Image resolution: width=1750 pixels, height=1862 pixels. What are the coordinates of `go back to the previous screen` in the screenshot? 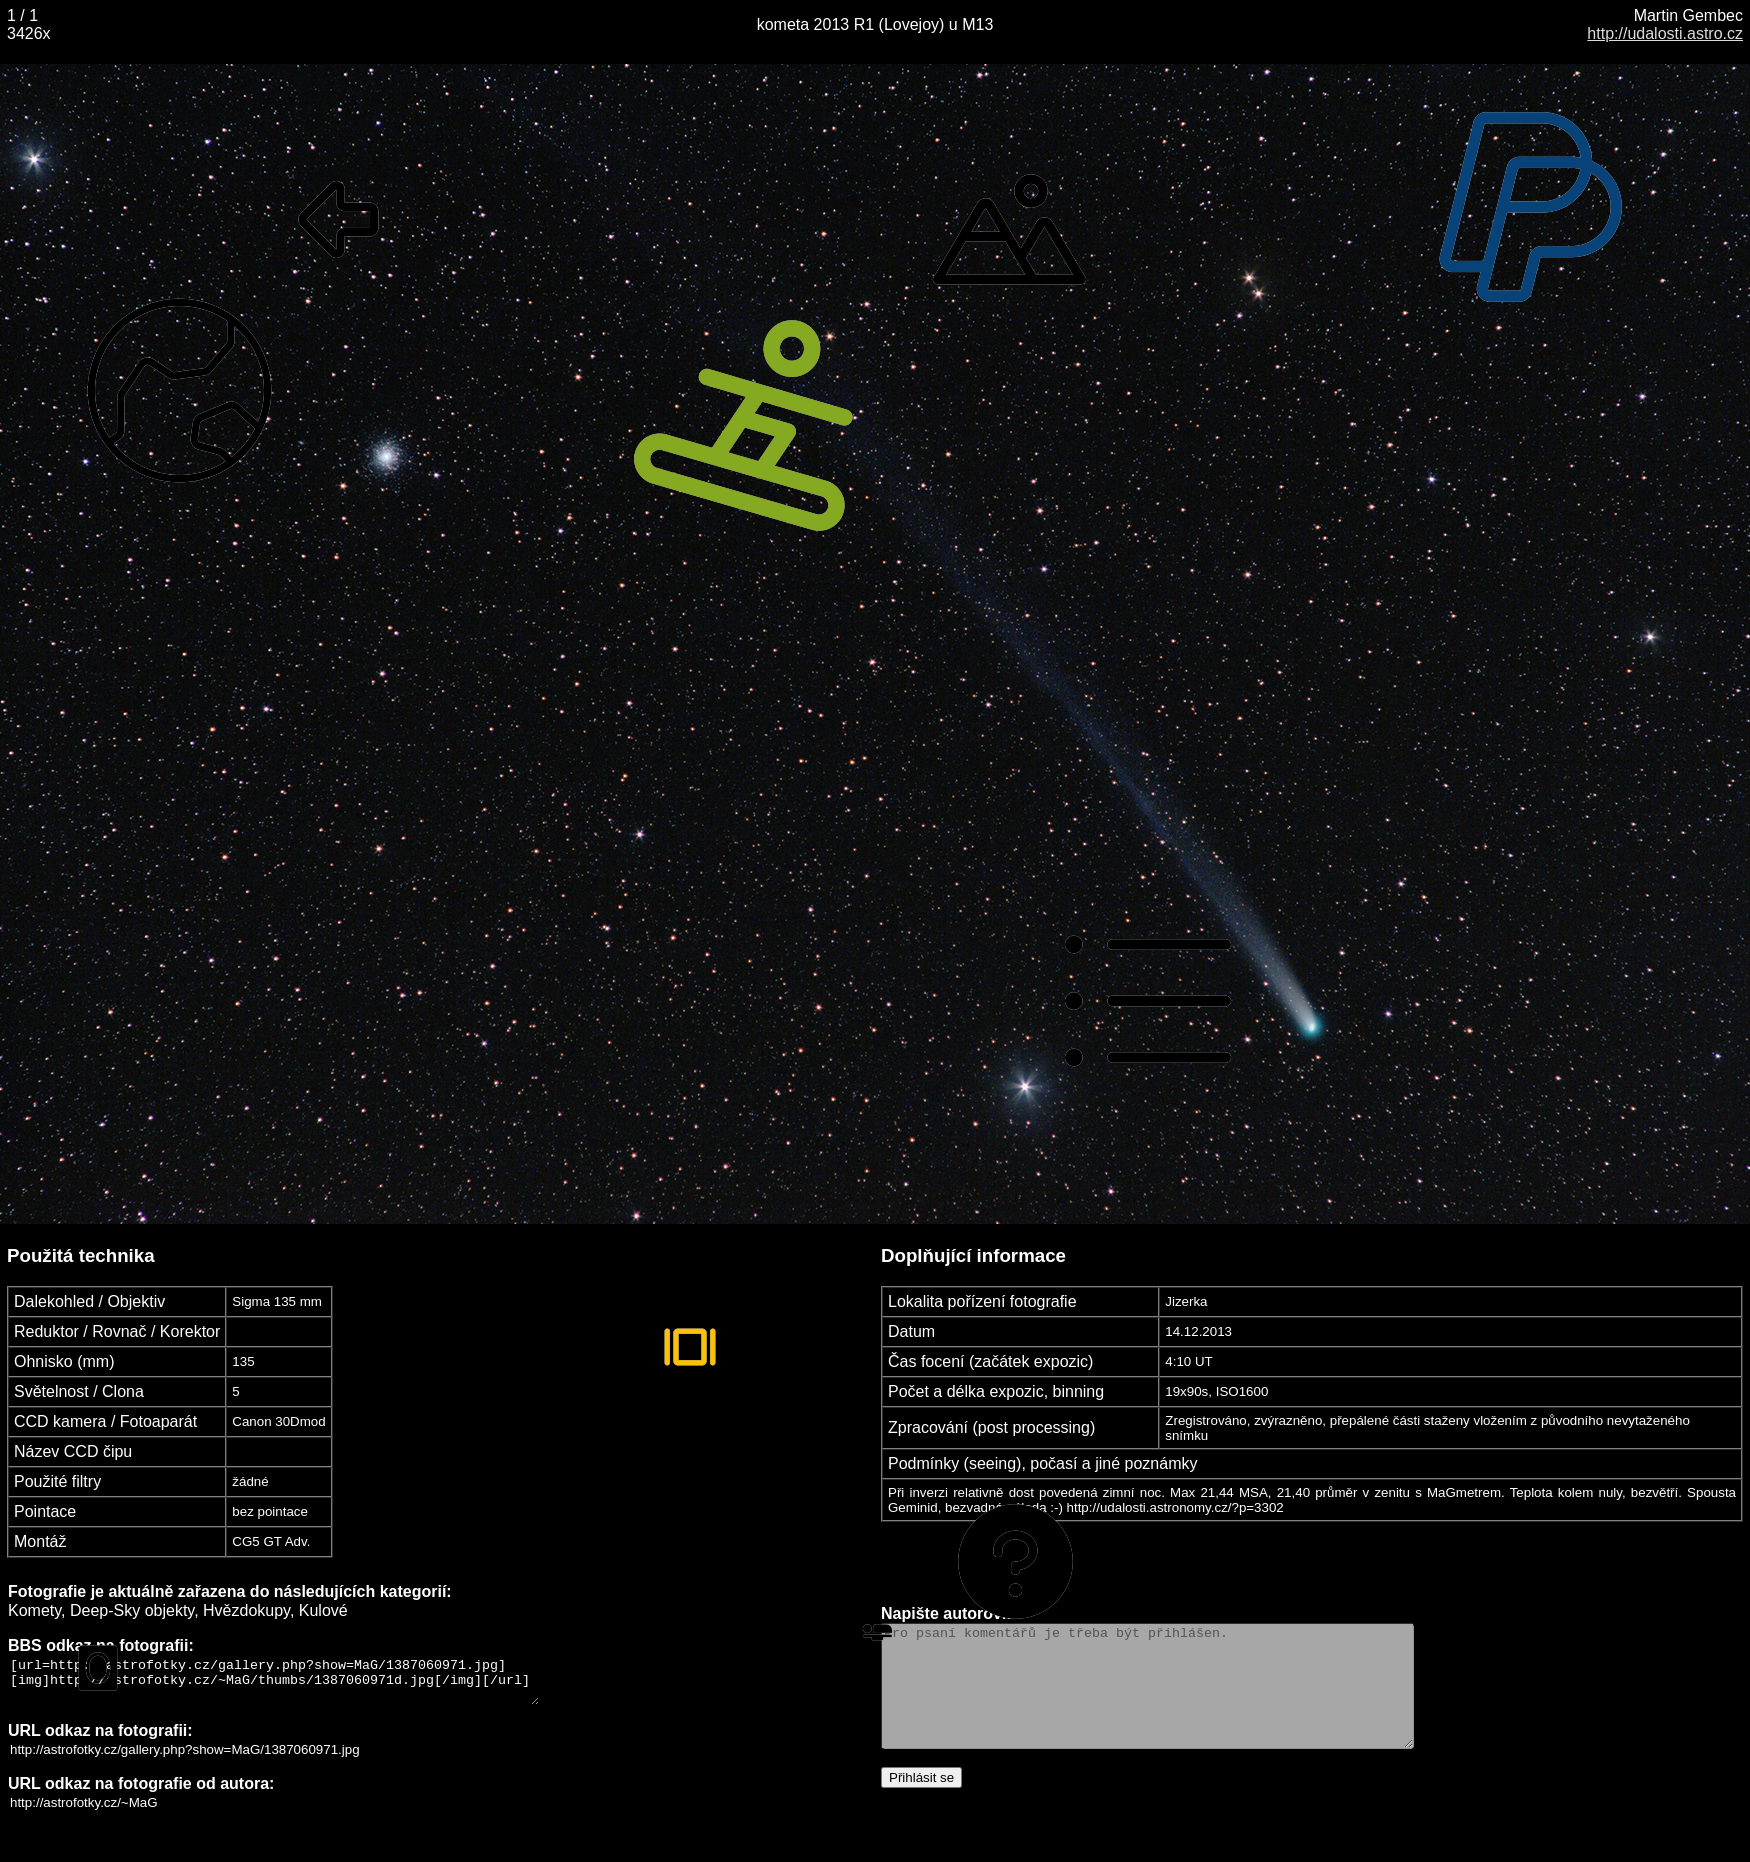 It's located at (340, 219).